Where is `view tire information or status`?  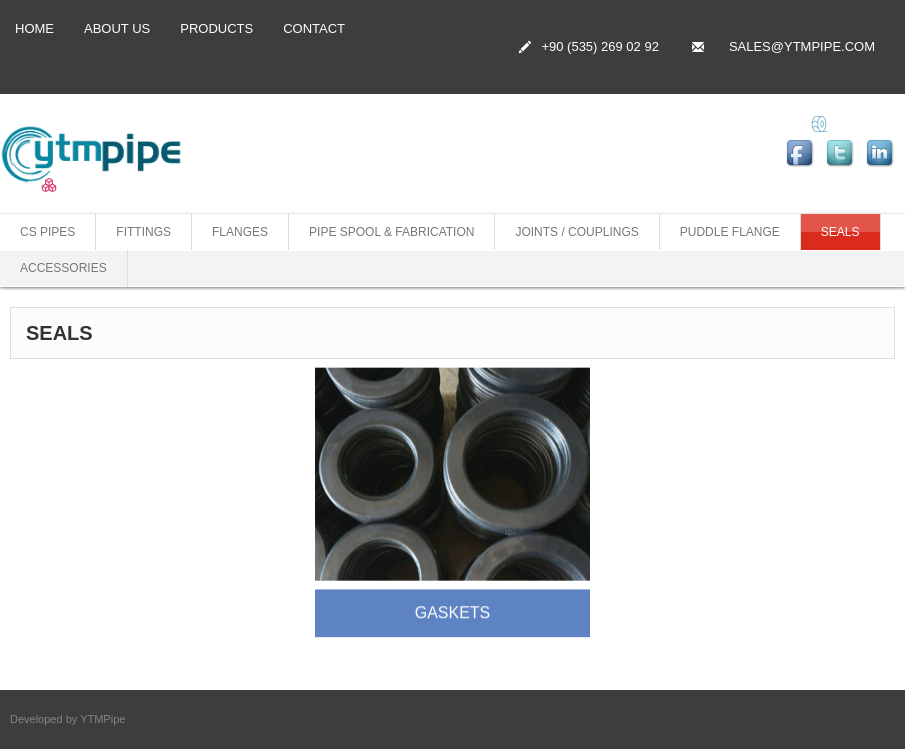 view tire information or status is located at coordinates (819, 124).